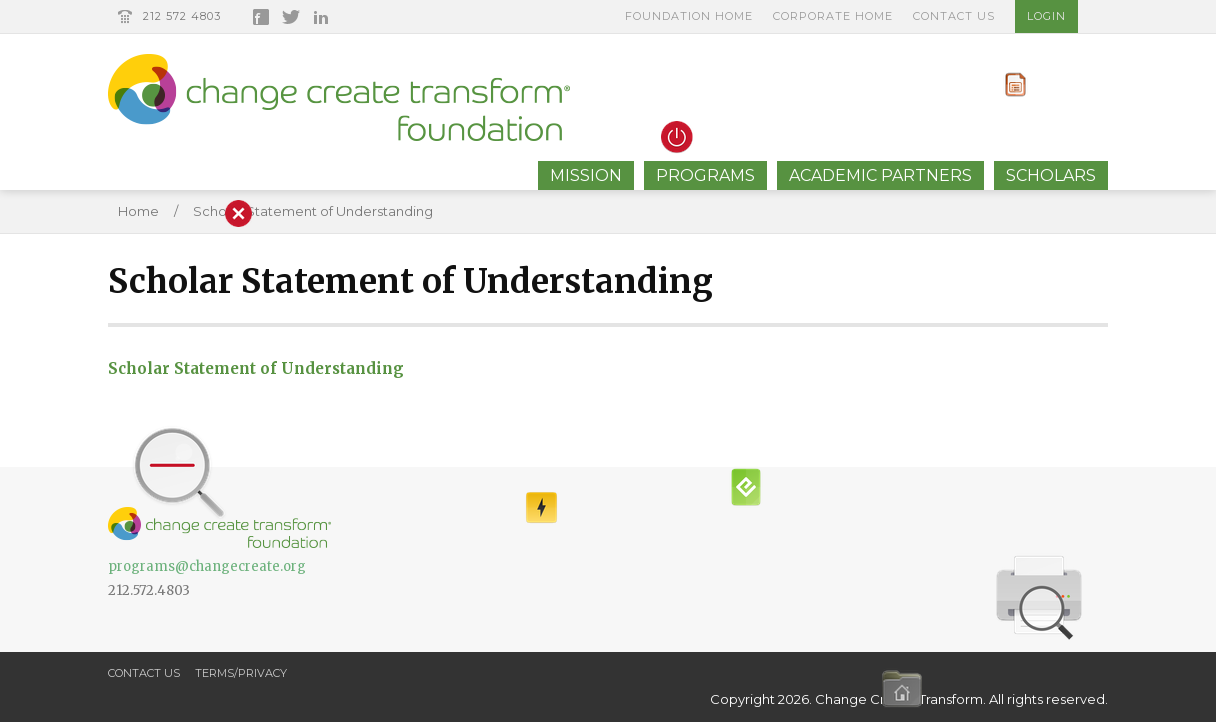 This screenshot has height=722, width=1216. I want to click on shut down the system, so click(677, 137).